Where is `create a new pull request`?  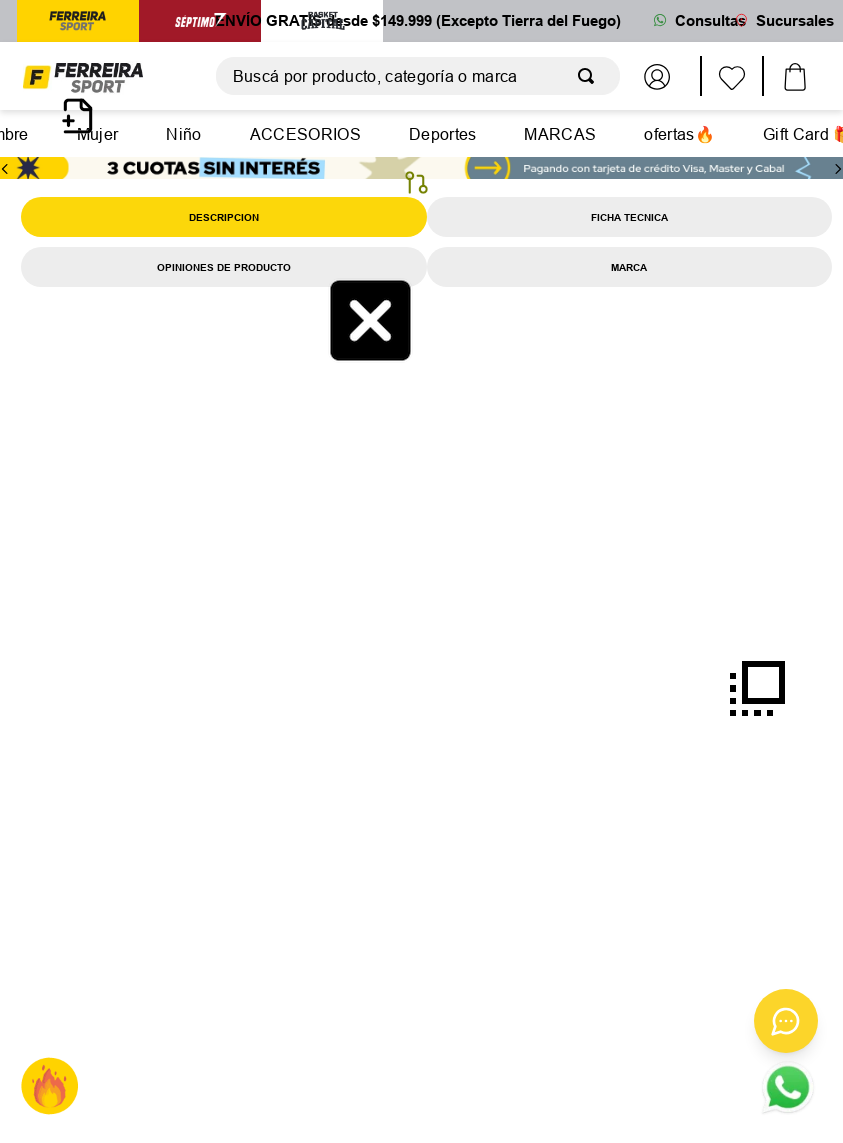 create a new pull request is located at coordinates (416, 182).